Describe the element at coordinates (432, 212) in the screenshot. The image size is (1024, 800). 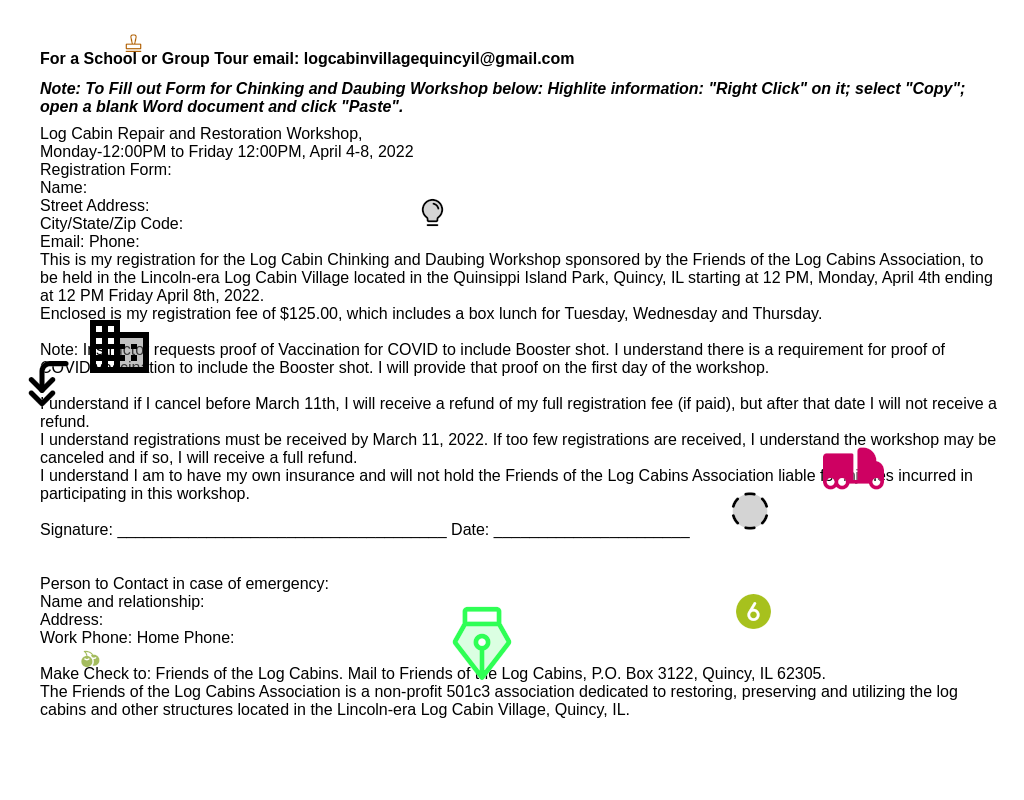
I see `access tips or helpful suggestions` at that location.